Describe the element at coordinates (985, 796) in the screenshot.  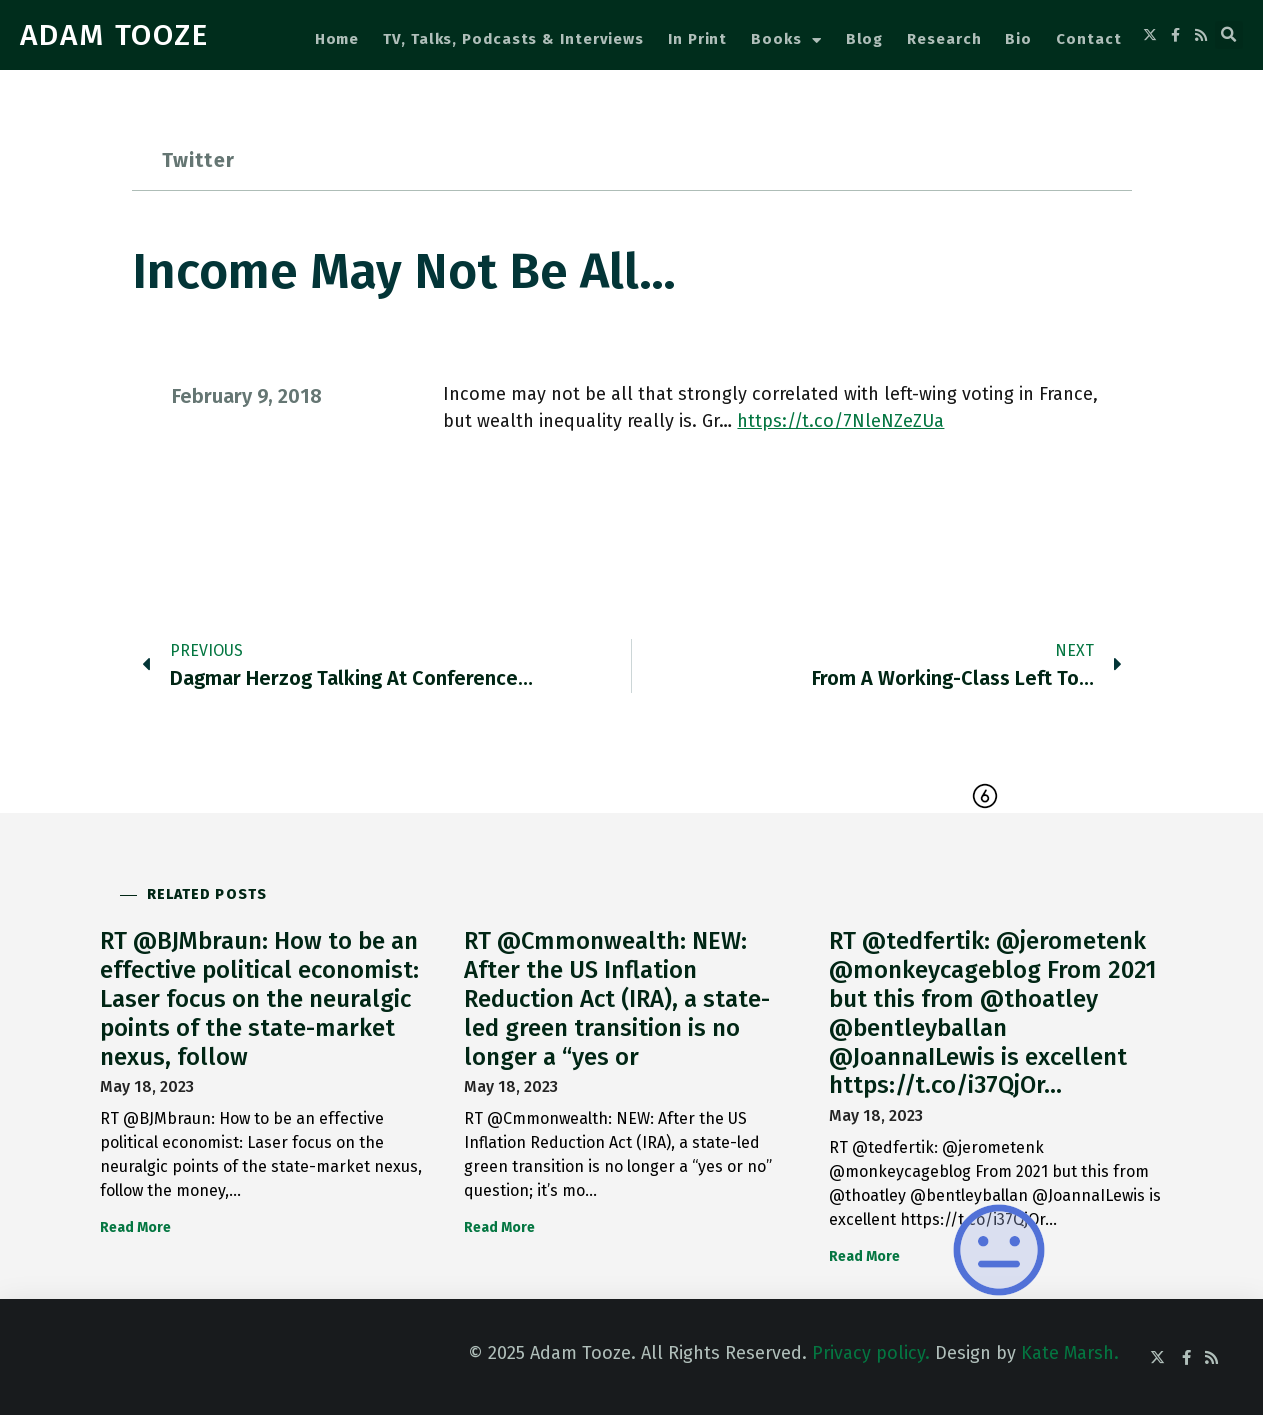
I see `indicates step six in a multi-step process` at that location.